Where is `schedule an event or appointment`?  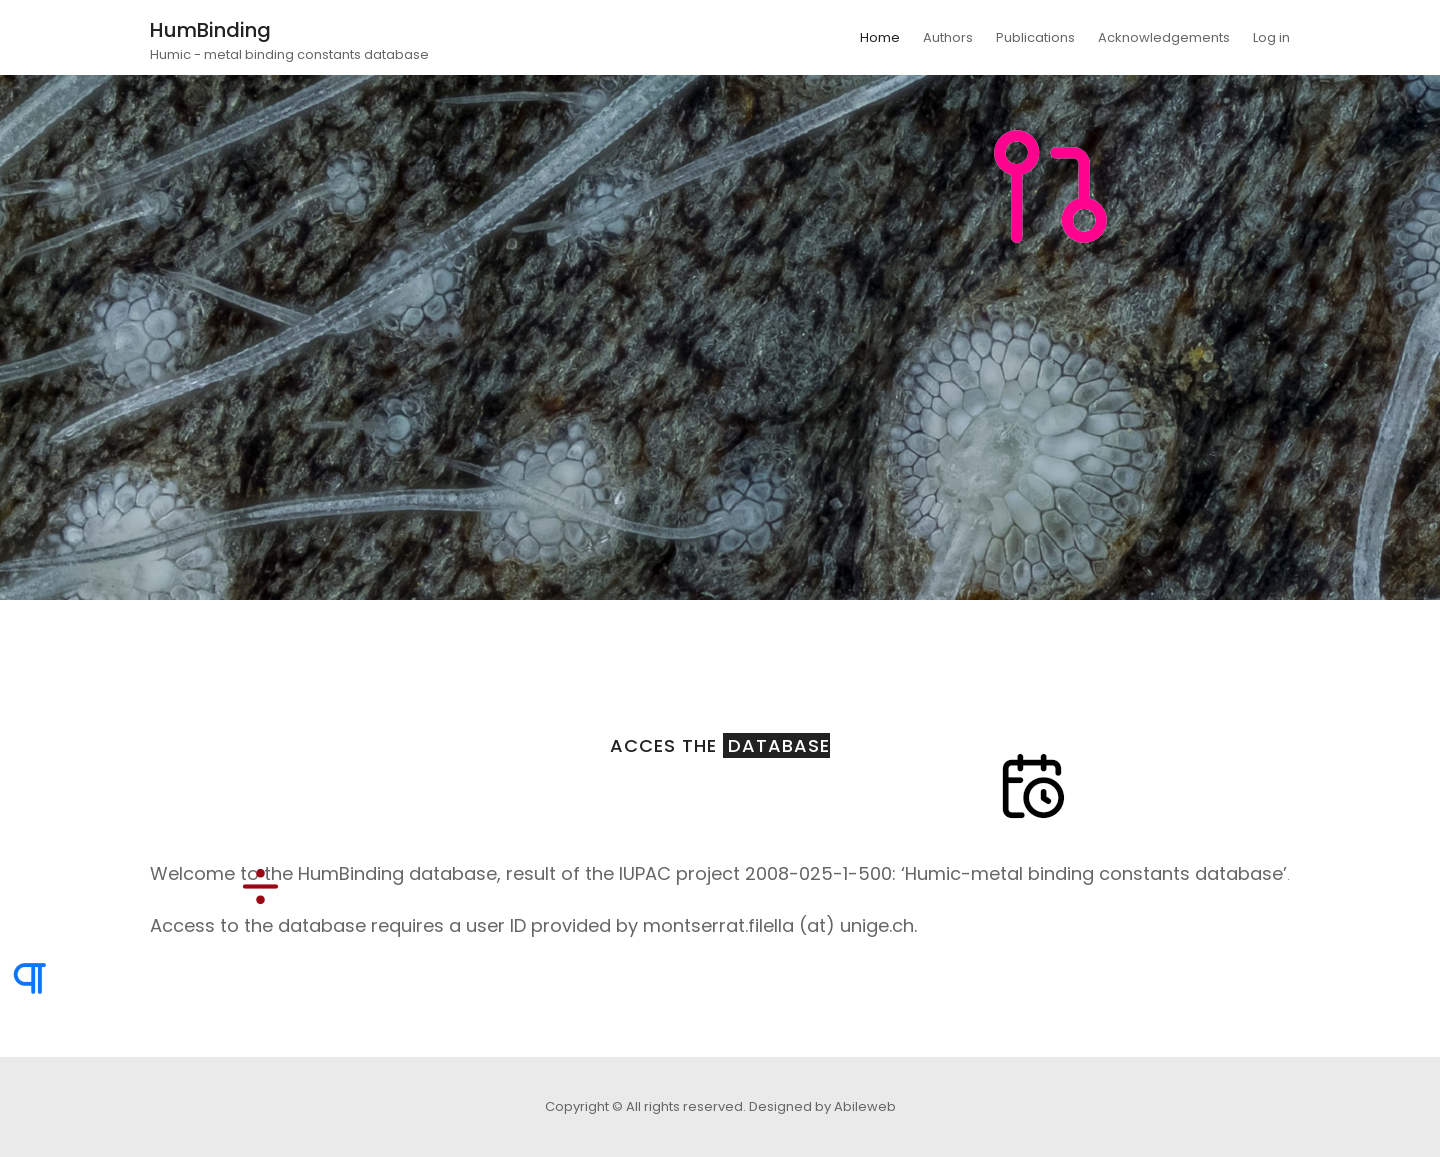
schedule an event or appointment is located at coordinates (1032, 786).